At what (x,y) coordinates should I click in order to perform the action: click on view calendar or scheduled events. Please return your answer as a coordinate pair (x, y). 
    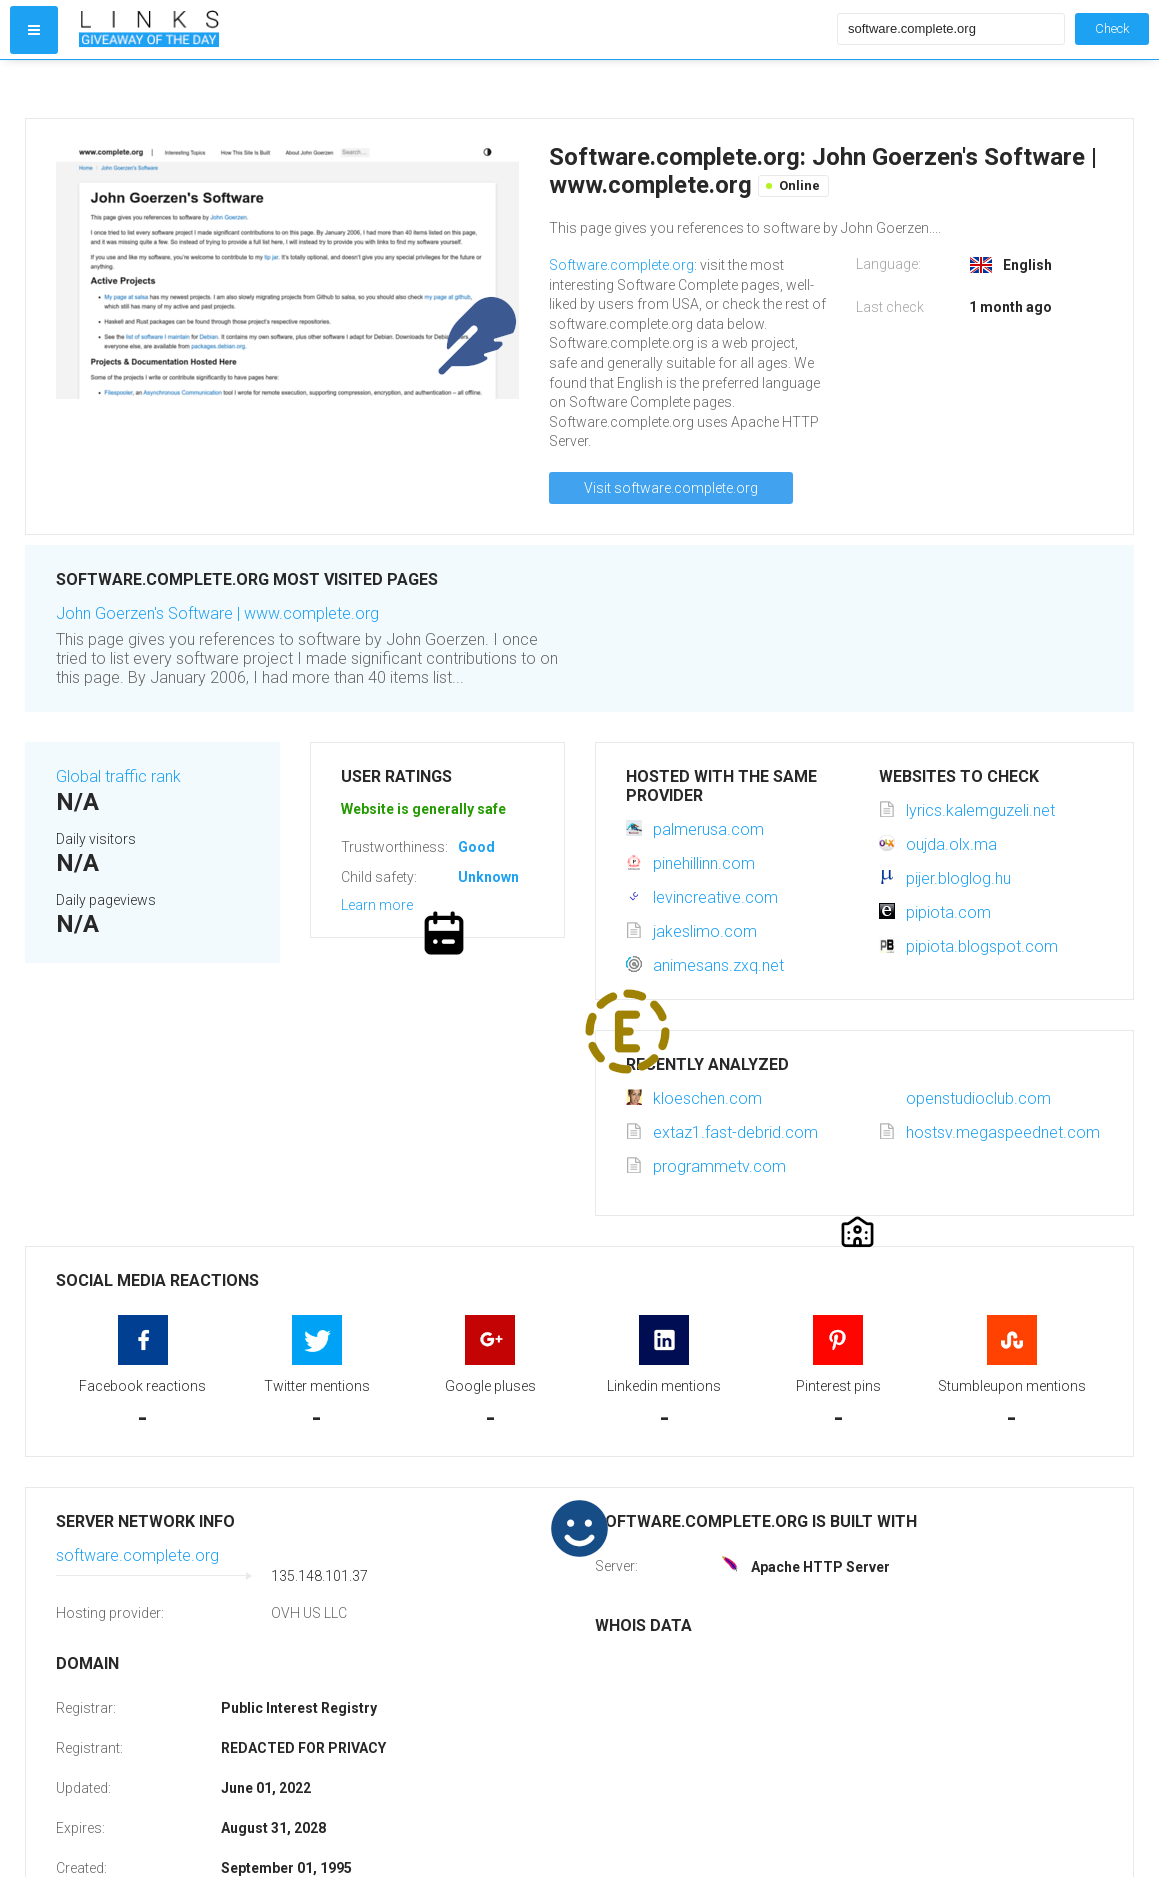
    Looking at the image, I should click on (444, 933).